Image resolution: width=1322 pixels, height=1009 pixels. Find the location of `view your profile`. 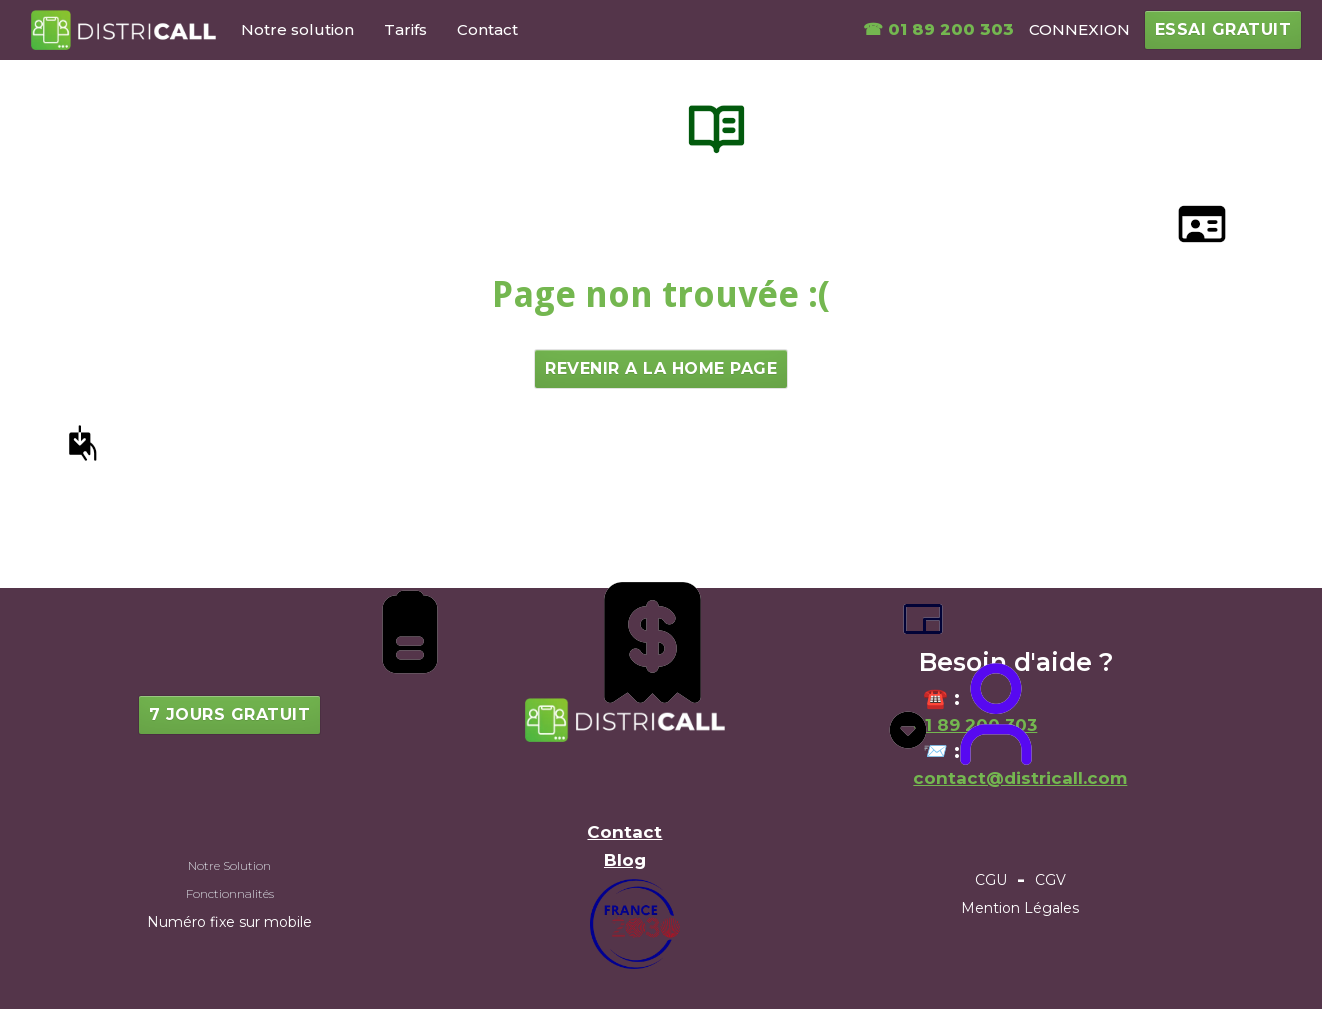

view your profile is located at coordinates (996, 714).